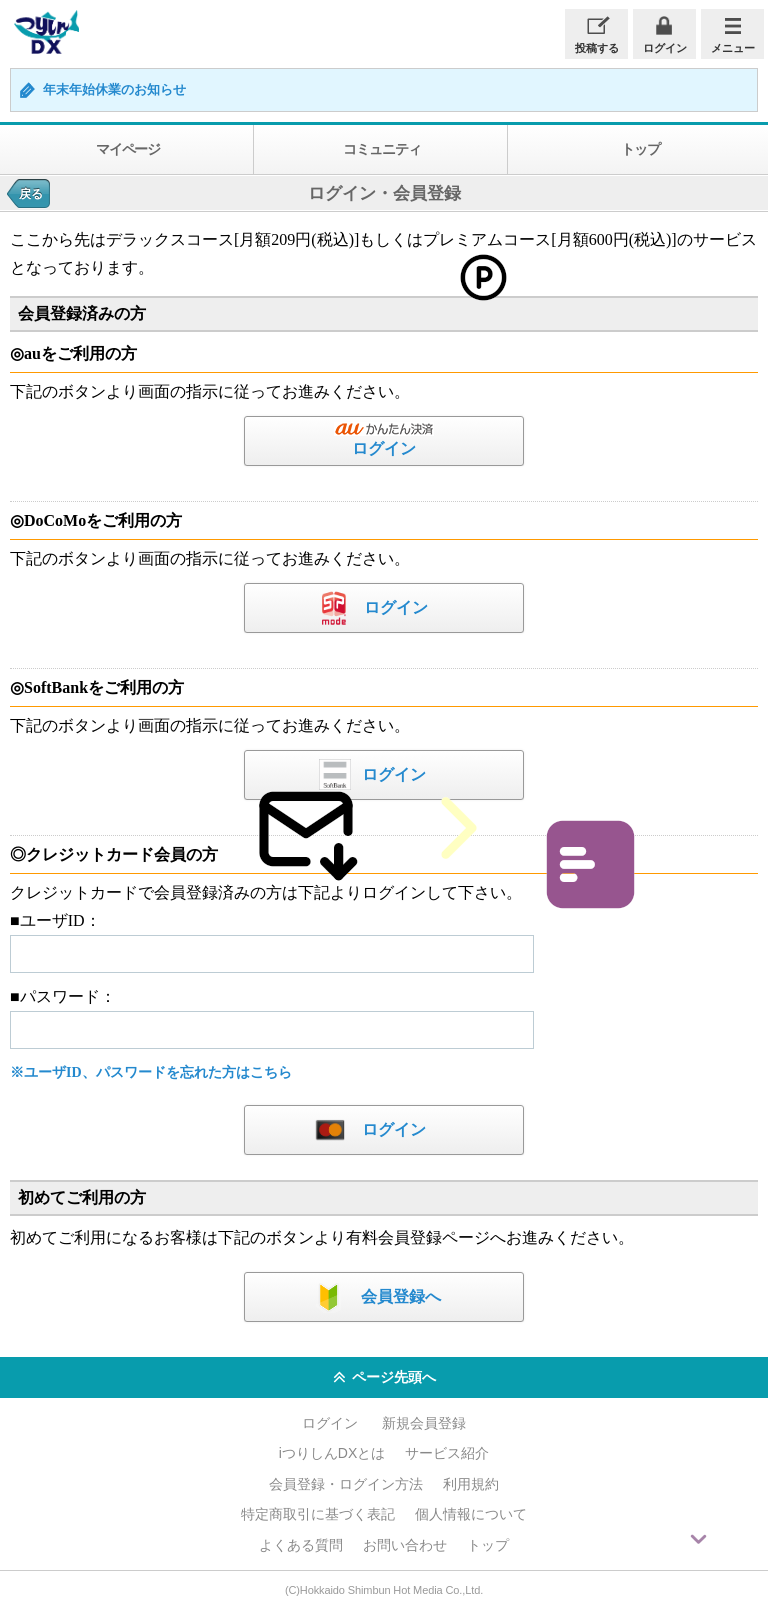 The width and height of the screenshot is (768, 1610). Describe the element at coordinates (698, 1538) in the screenshot. I see `expand a dropdown menu or section` at that location.